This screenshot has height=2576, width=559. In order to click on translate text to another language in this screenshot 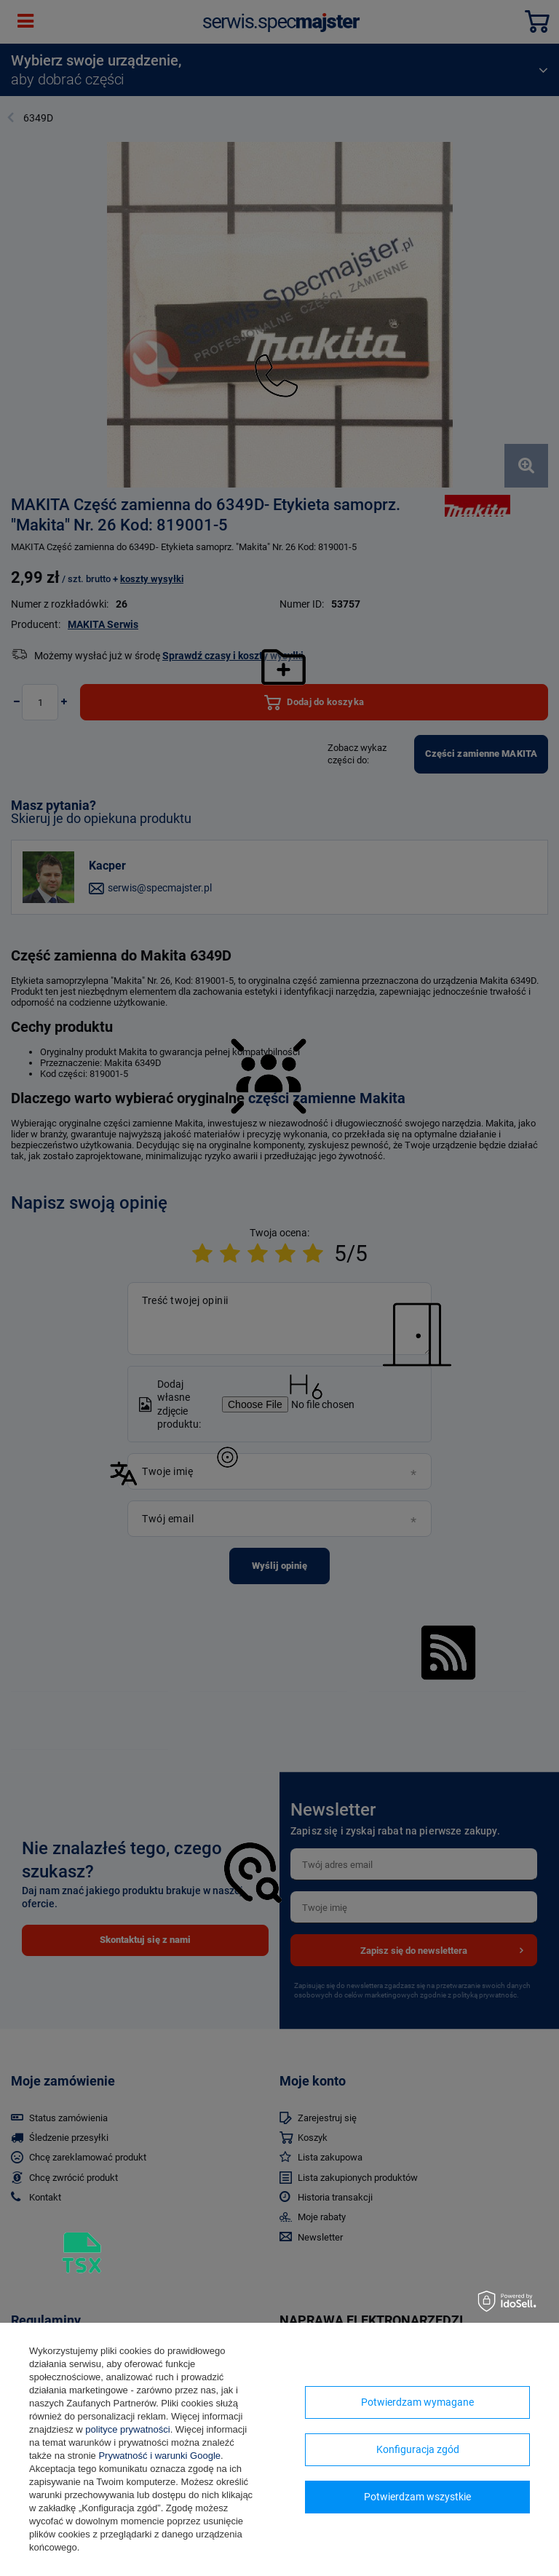, I will do `click(122, 1474)`.